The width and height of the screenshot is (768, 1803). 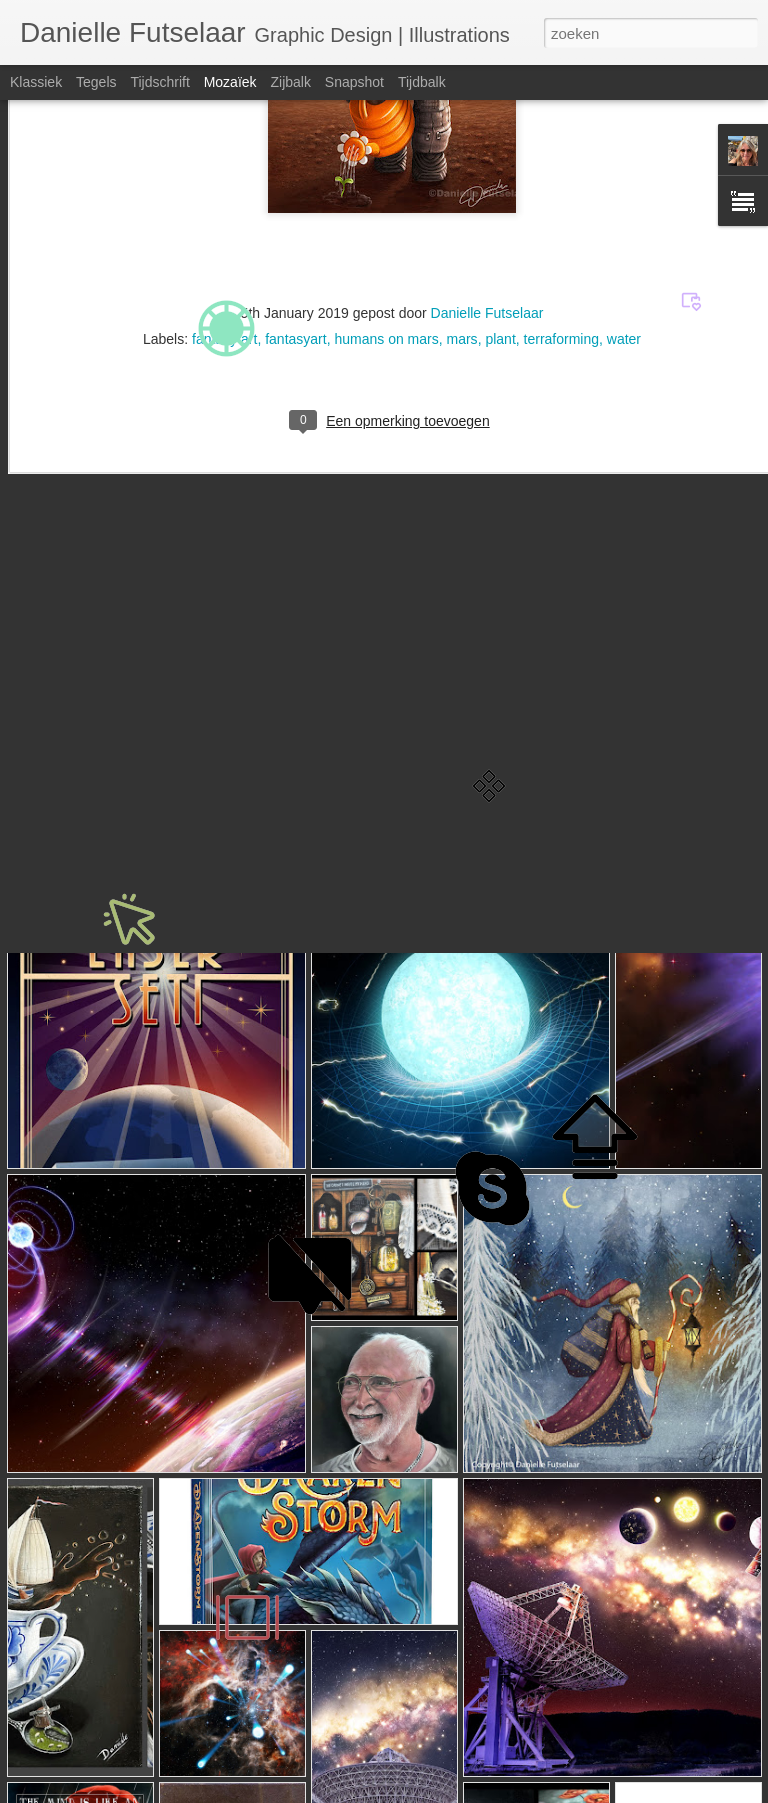 What do you see at coordinates (492, 1188) in the screenshot?
I see `open skype` at bounding box center [492, 1188].